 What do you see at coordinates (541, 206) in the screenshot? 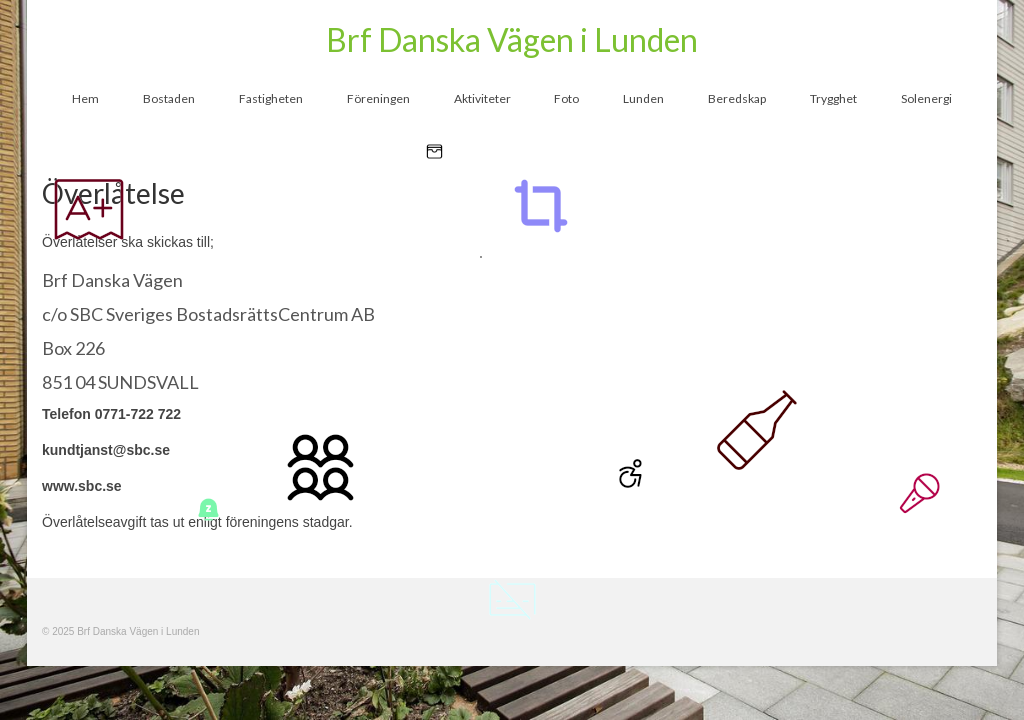
I see `crop or trim an image` at bounding box center [541, 206].